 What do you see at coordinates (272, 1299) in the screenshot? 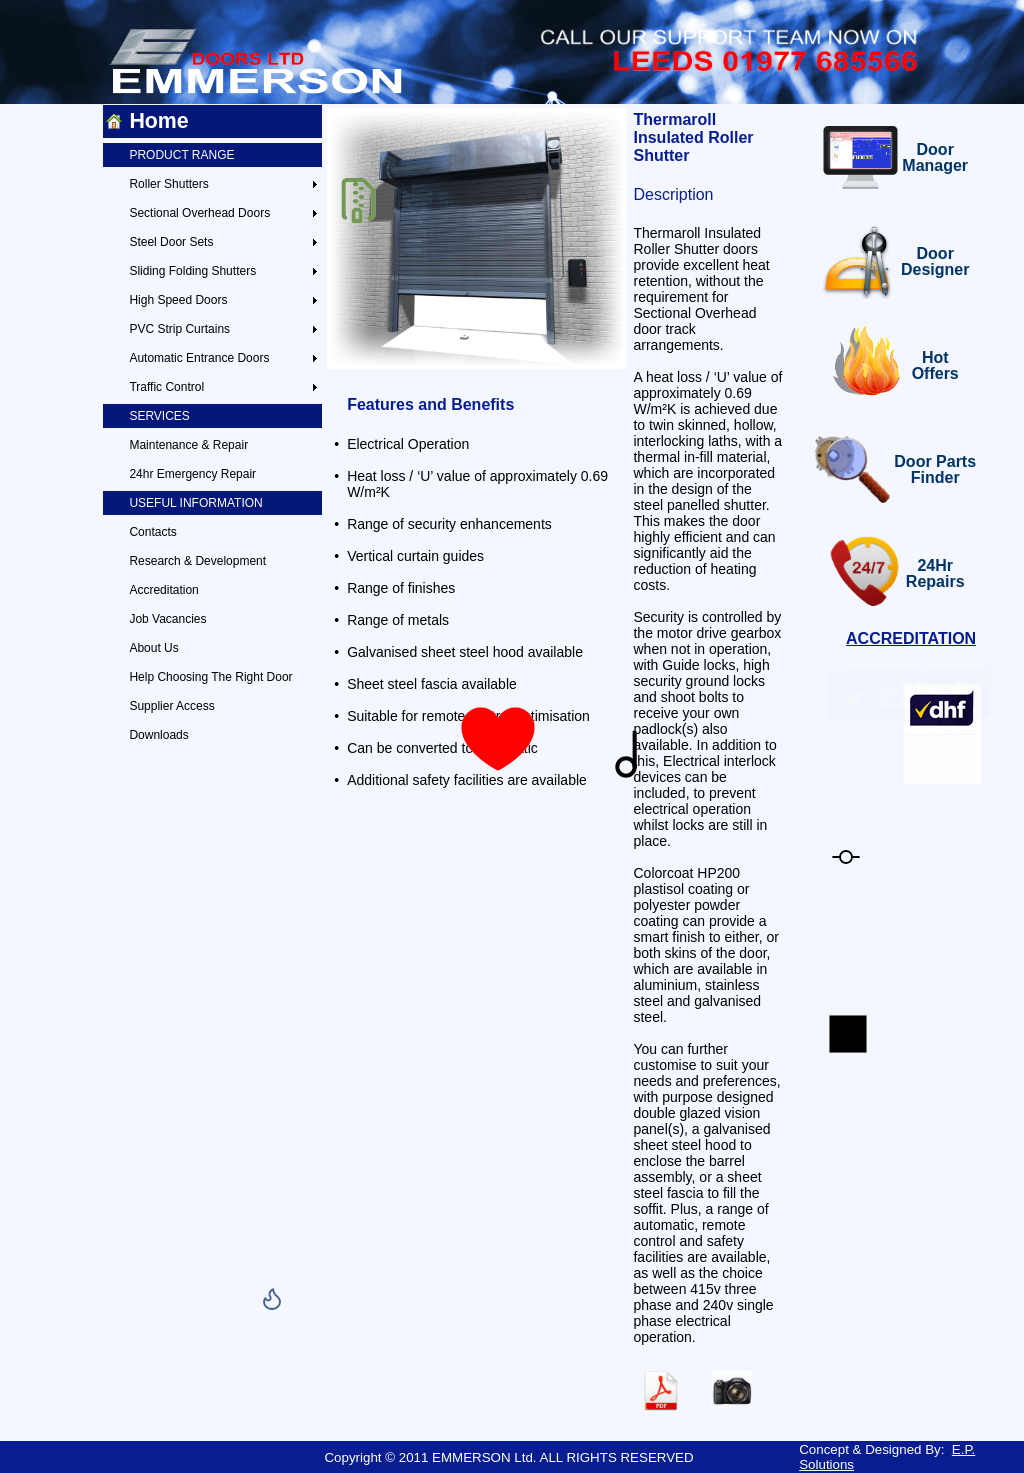
I see `view trending or hot content` at bounding box center [272, 1299].